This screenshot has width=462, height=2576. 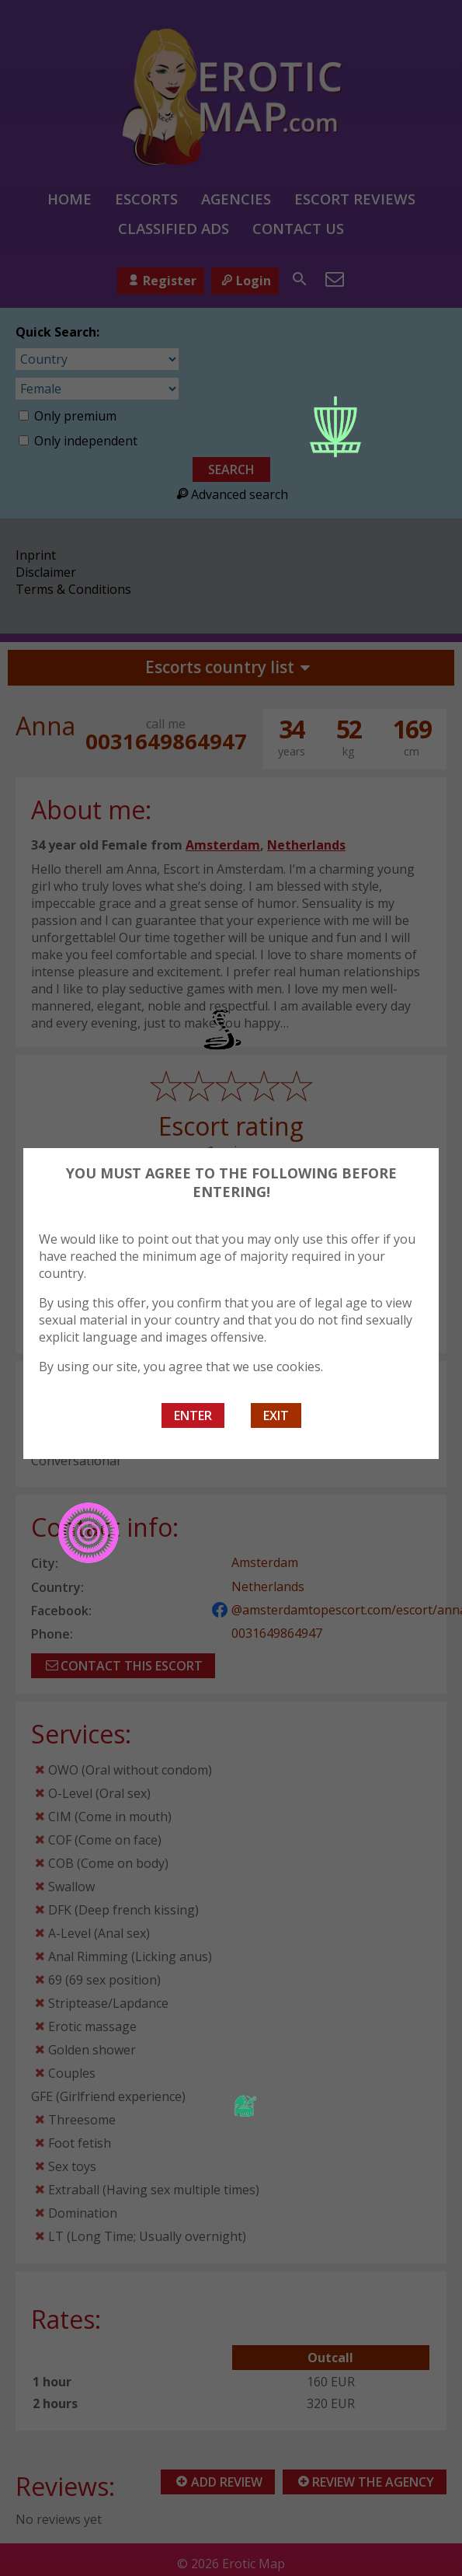 I want to click on access astronomy or stargazing features, so click(x=245, y=2104).